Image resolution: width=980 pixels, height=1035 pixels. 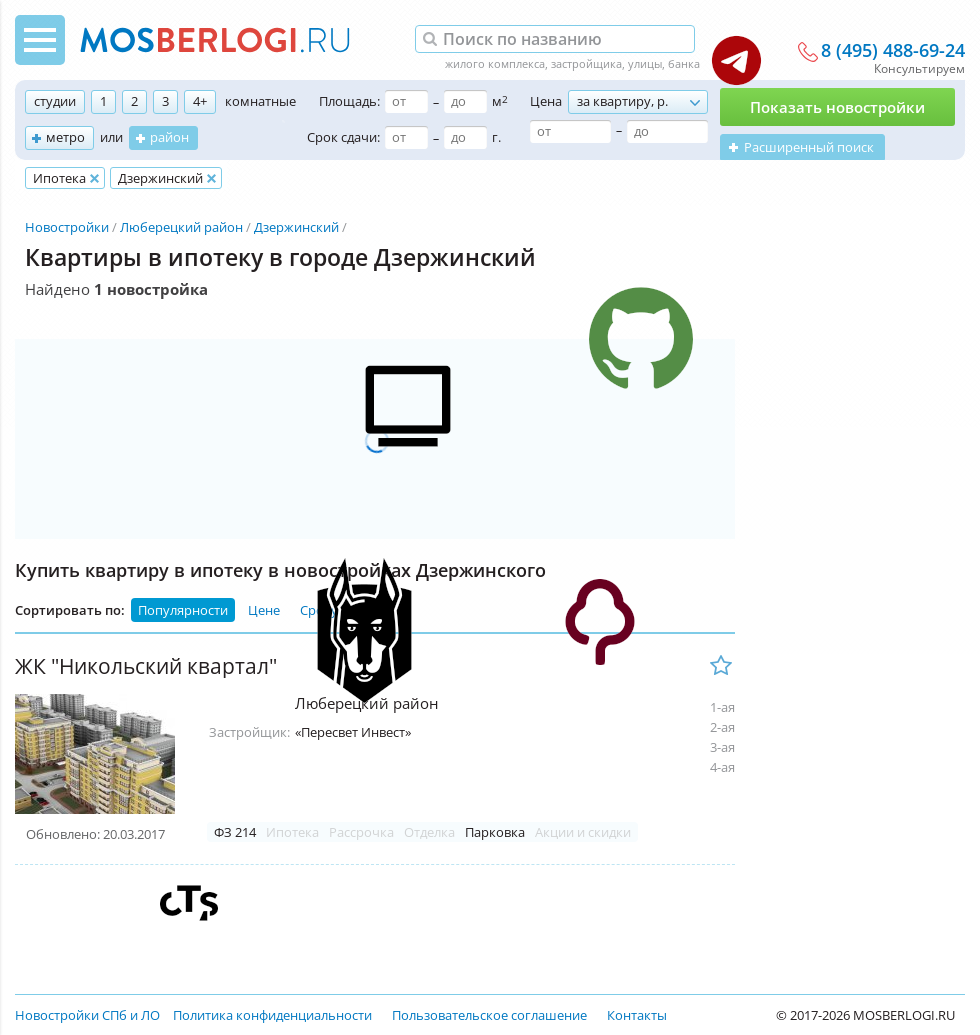 I want to click on visit github profile or repository, so click(x=641, y=338).